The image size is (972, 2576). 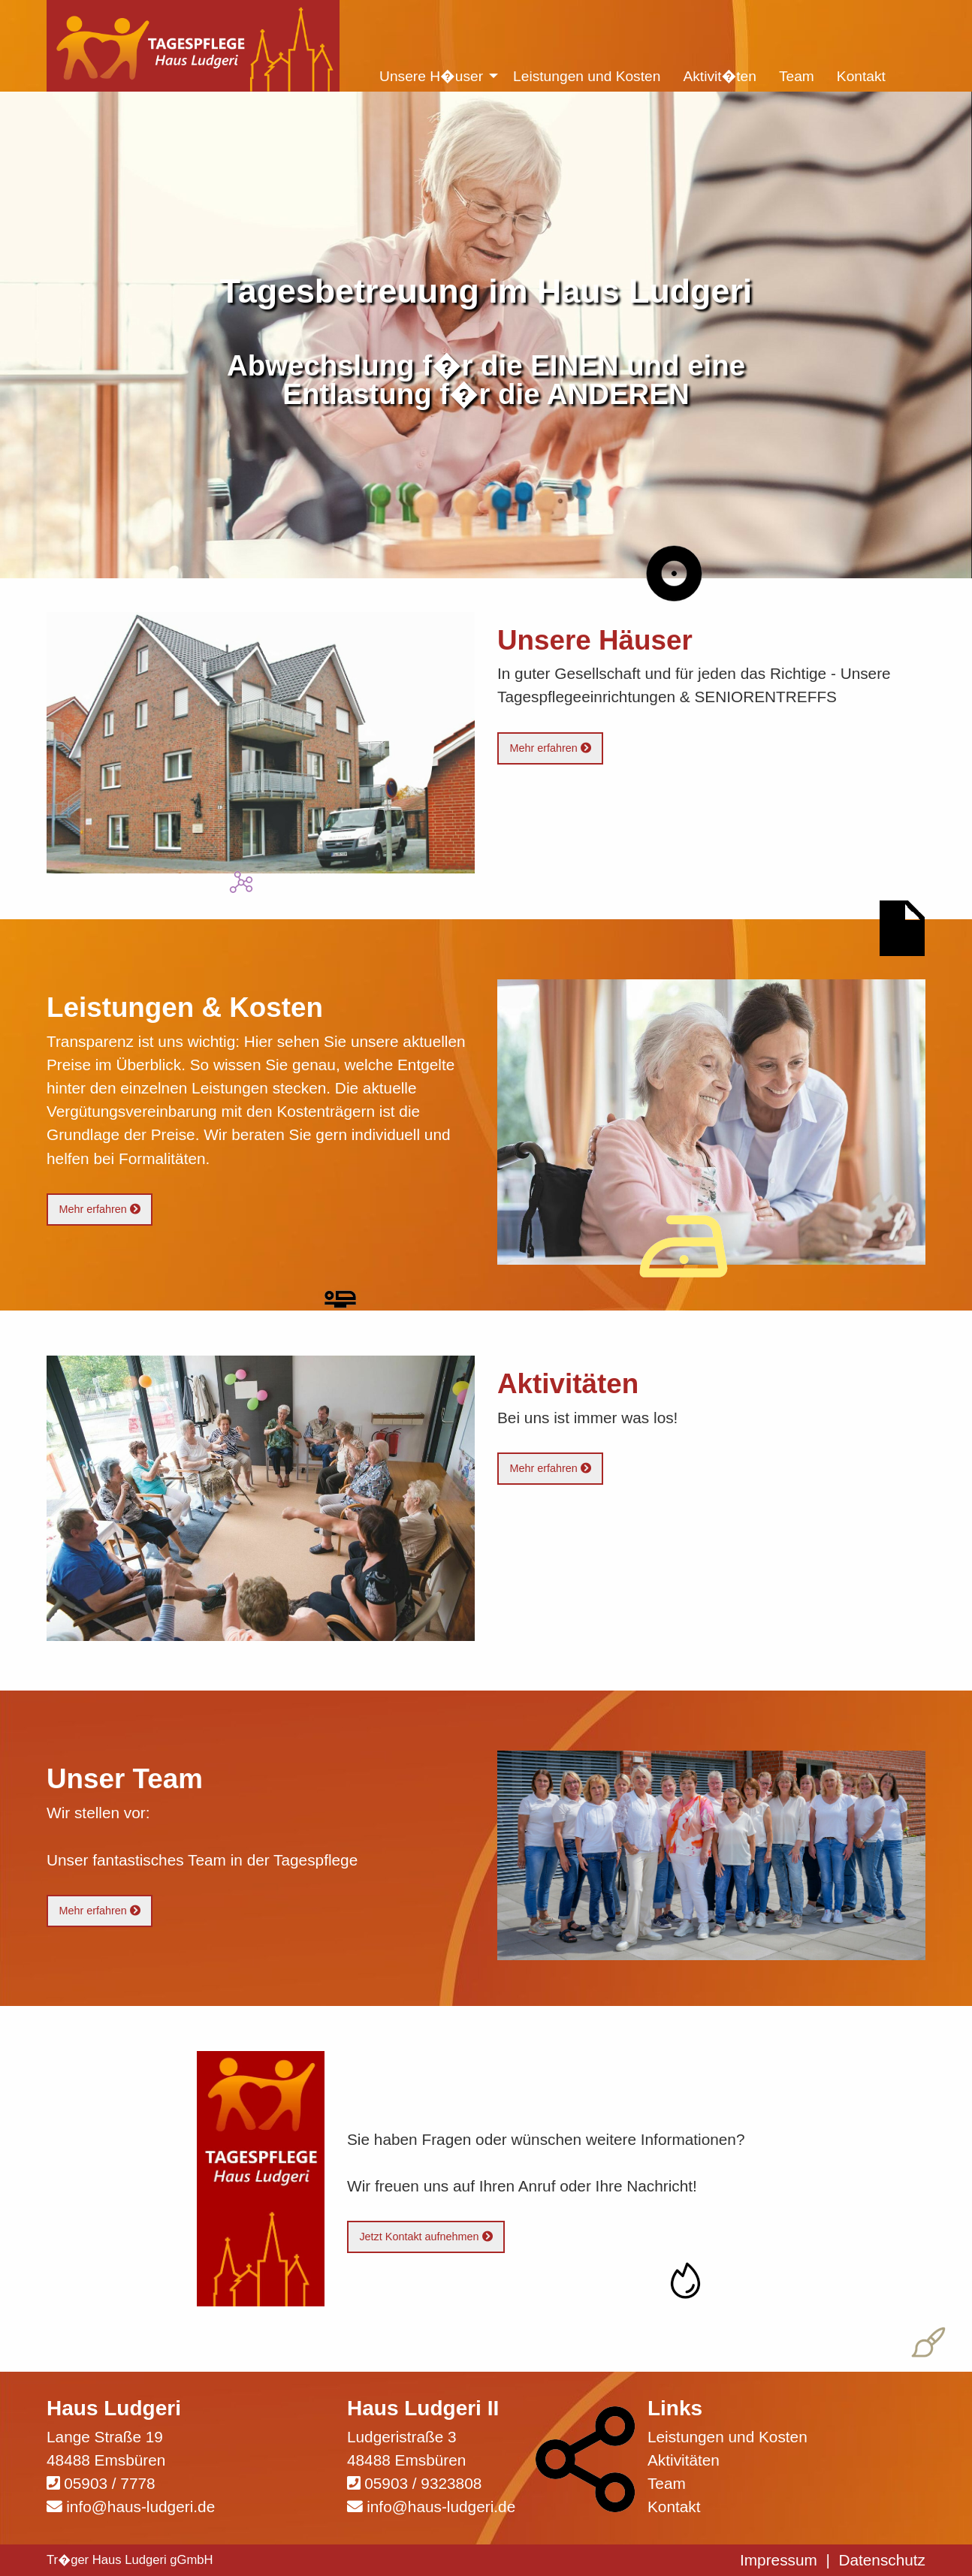 I want to click on indicates trending or popular content, so click(x=685, y=2281).